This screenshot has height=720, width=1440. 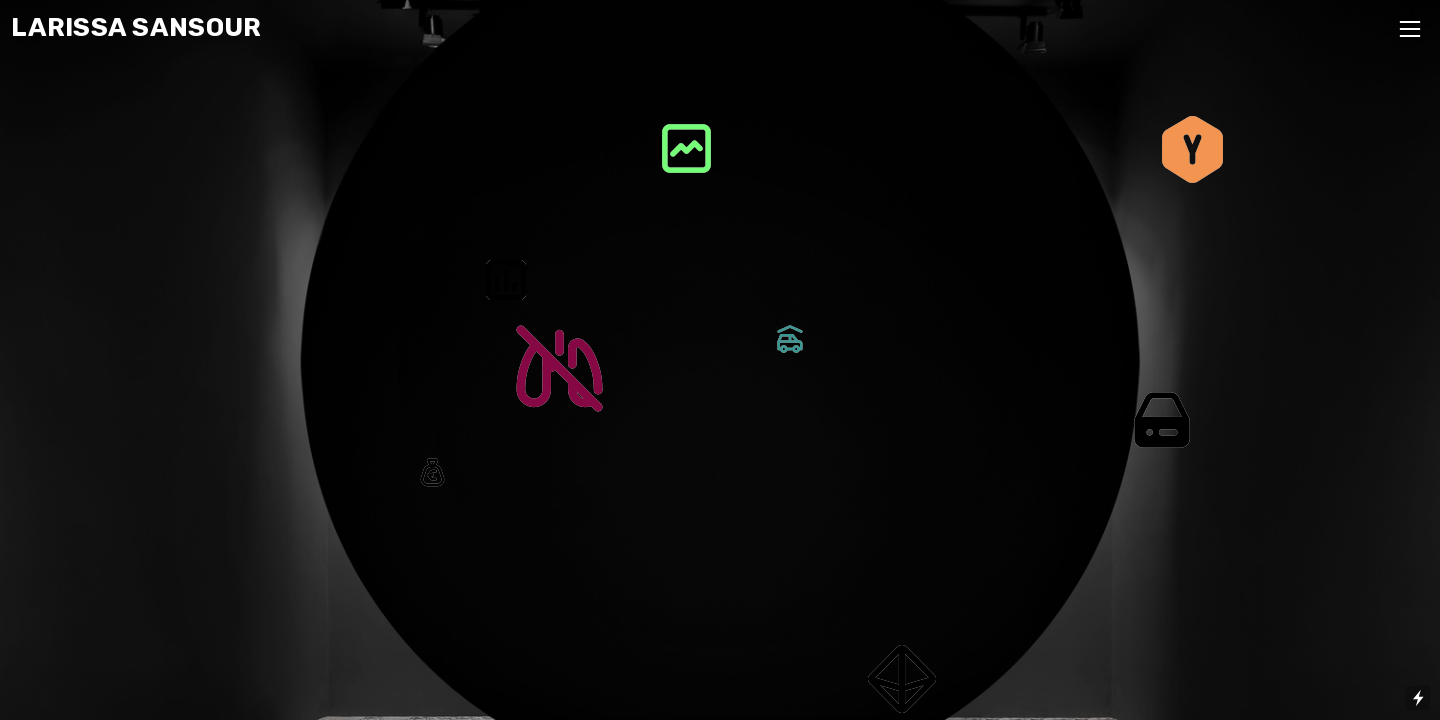 I want to click on access local storage or hard drive, so click(x=1162, y=420).